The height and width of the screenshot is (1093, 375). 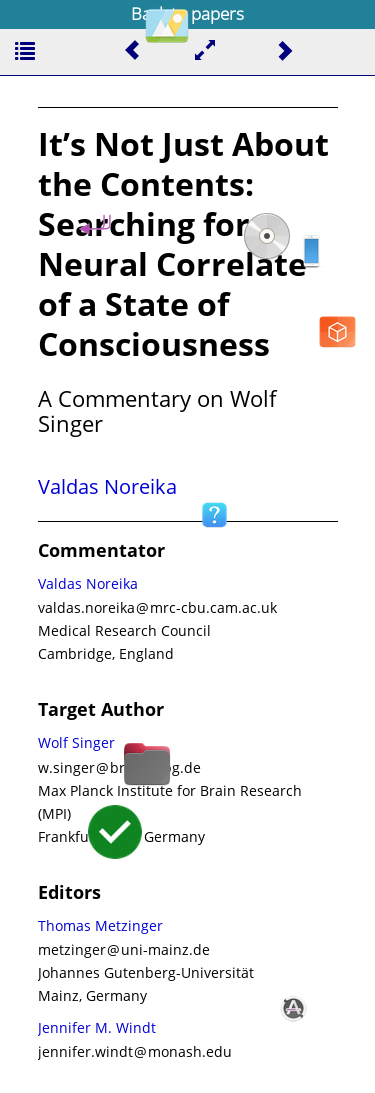 What do you see at coordinates (167, 26) in the screenshot?
I see `open the photo gallery app` at bounding box center [167, 26].